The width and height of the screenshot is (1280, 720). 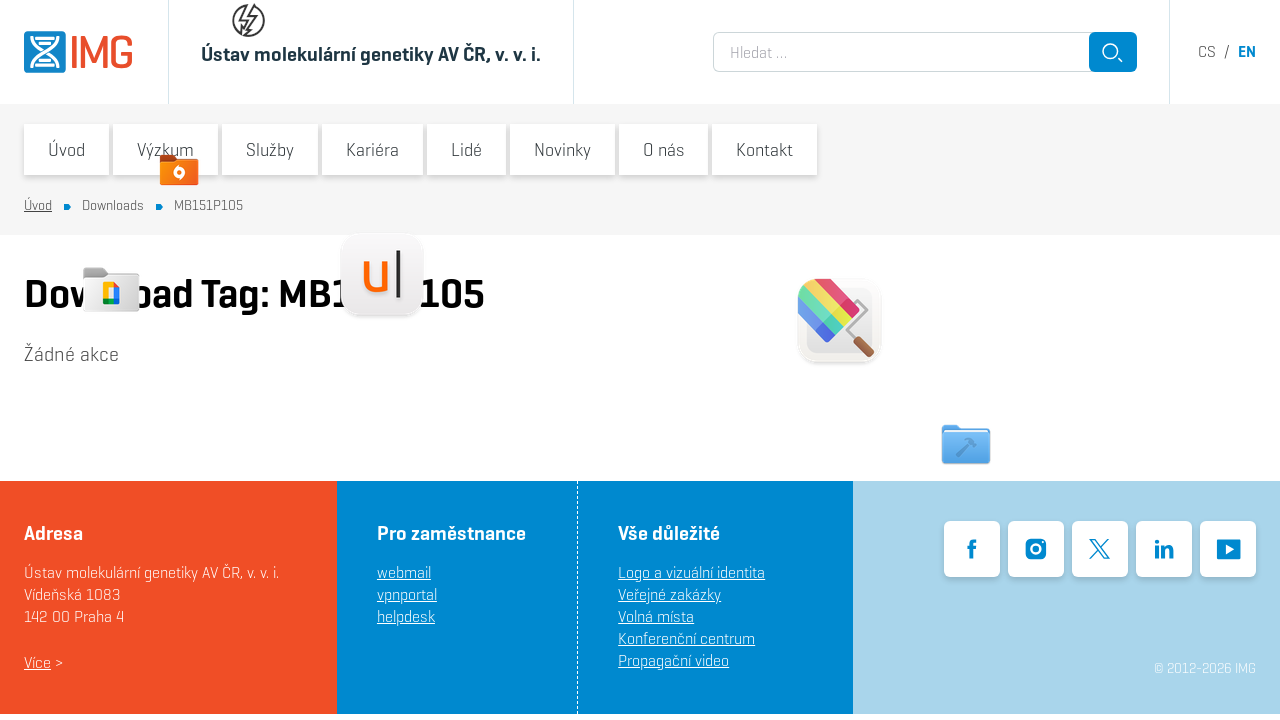 I want to click on access thunderbolt port settings, so click(x=248, y=20).